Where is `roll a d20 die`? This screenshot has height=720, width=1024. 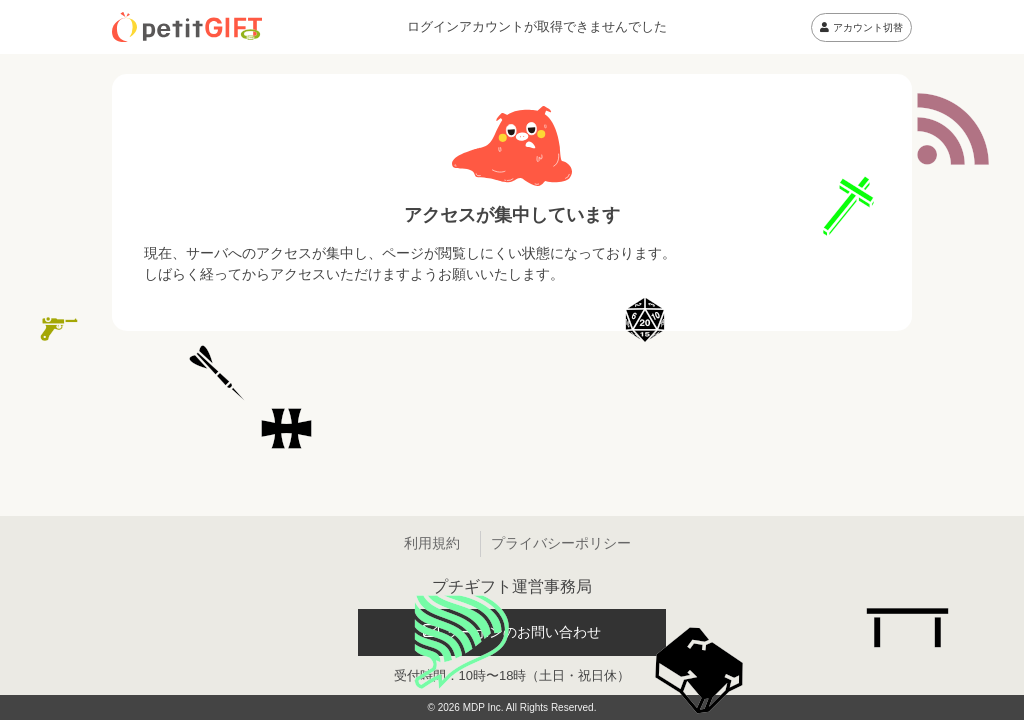
roll a d20 die is located at coordinates (645, 320).